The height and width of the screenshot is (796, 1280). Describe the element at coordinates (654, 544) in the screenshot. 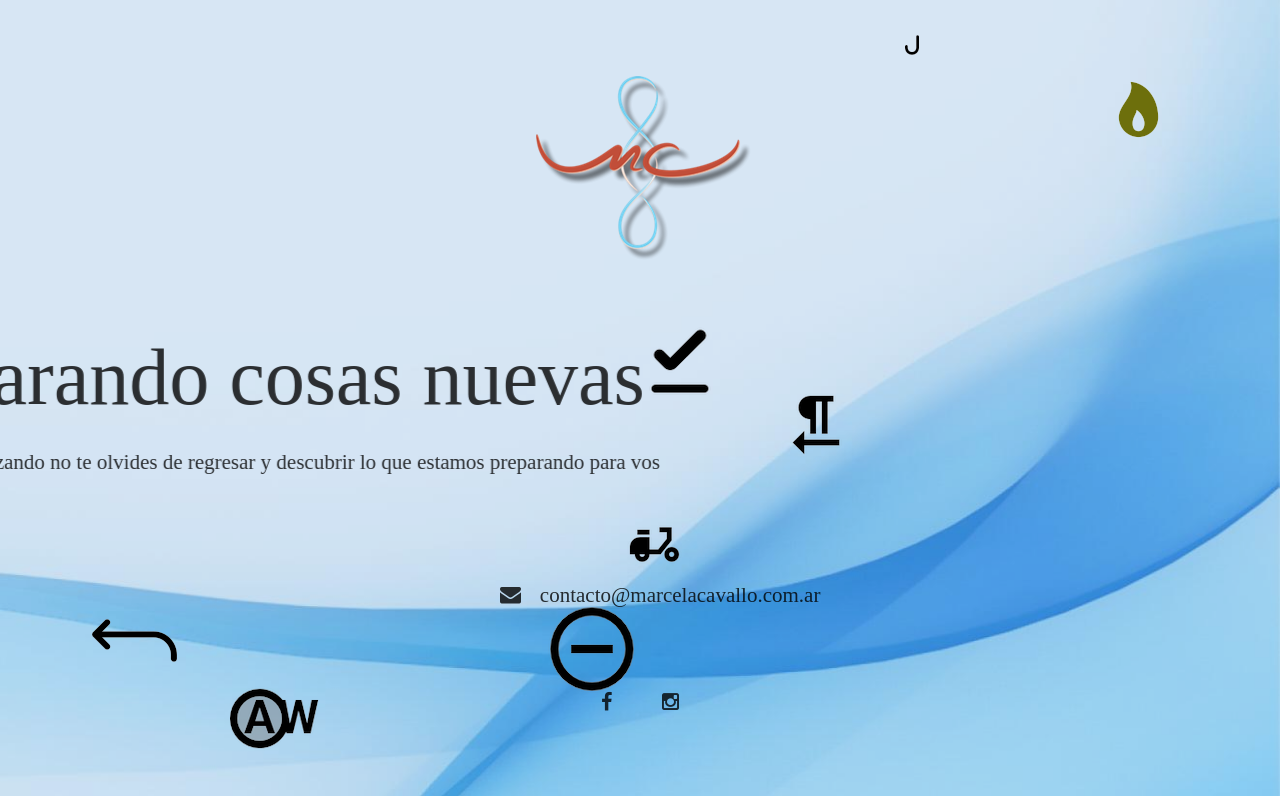

I see `select moped or scooter delivery option` at that location.